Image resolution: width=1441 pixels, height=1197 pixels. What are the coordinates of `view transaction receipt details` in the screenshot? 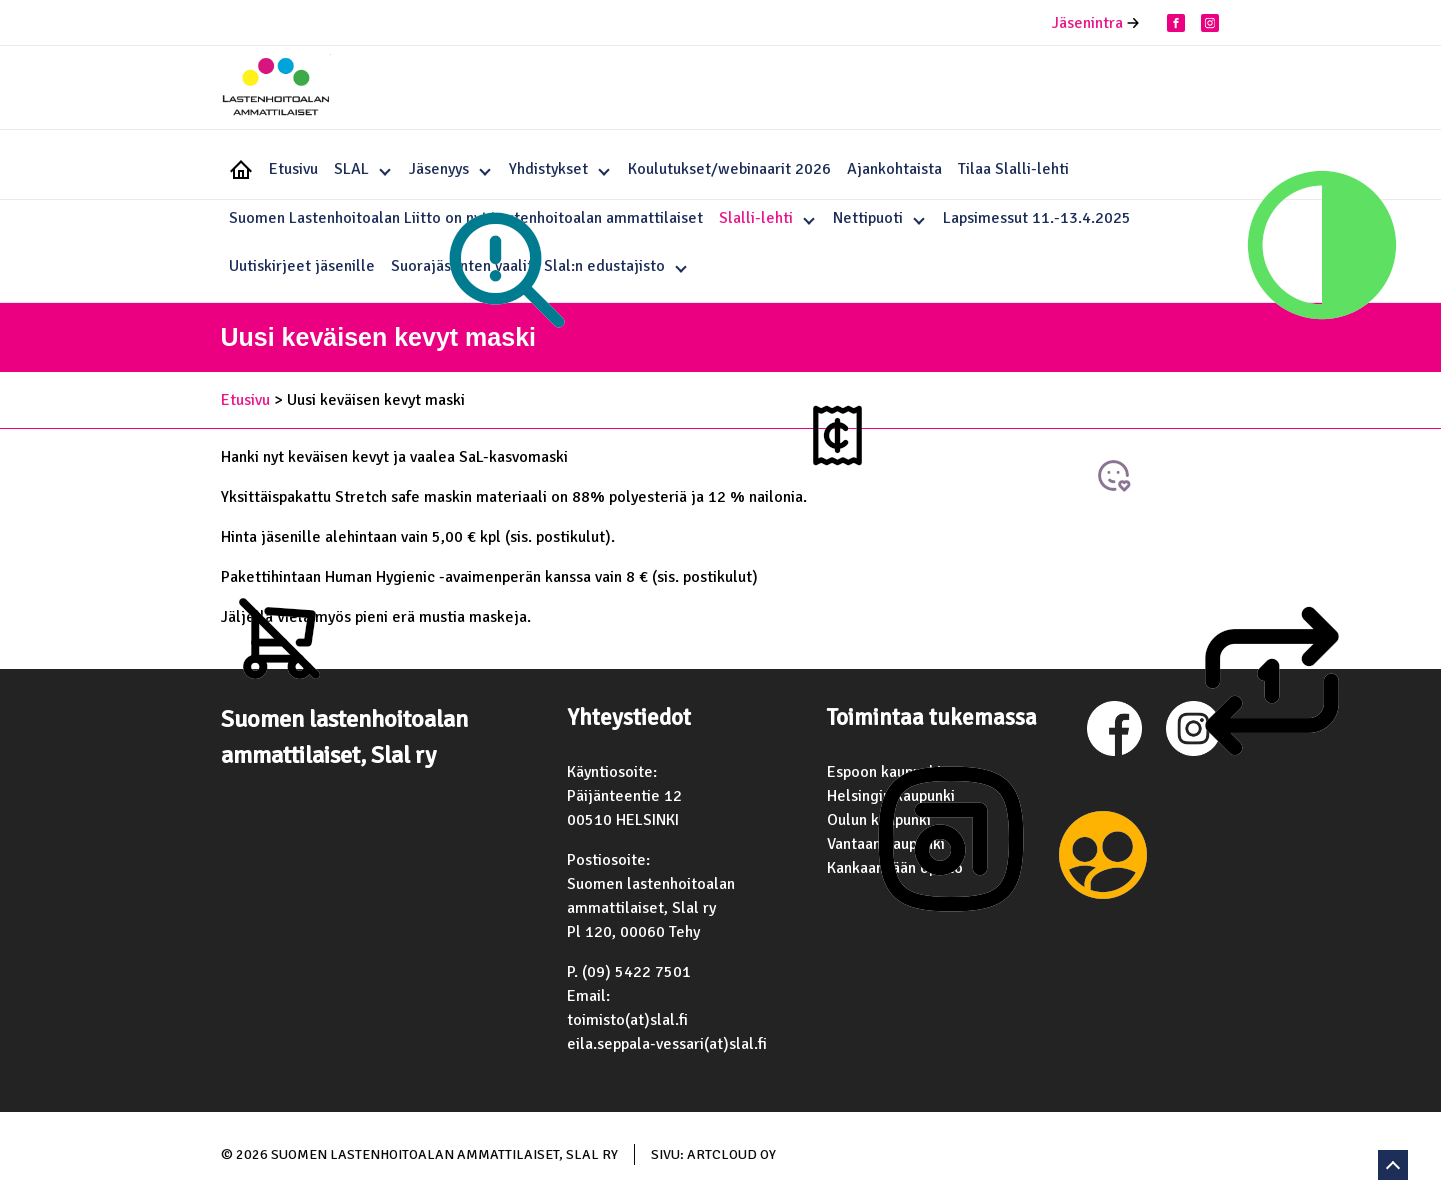 It's located at (837, 435).